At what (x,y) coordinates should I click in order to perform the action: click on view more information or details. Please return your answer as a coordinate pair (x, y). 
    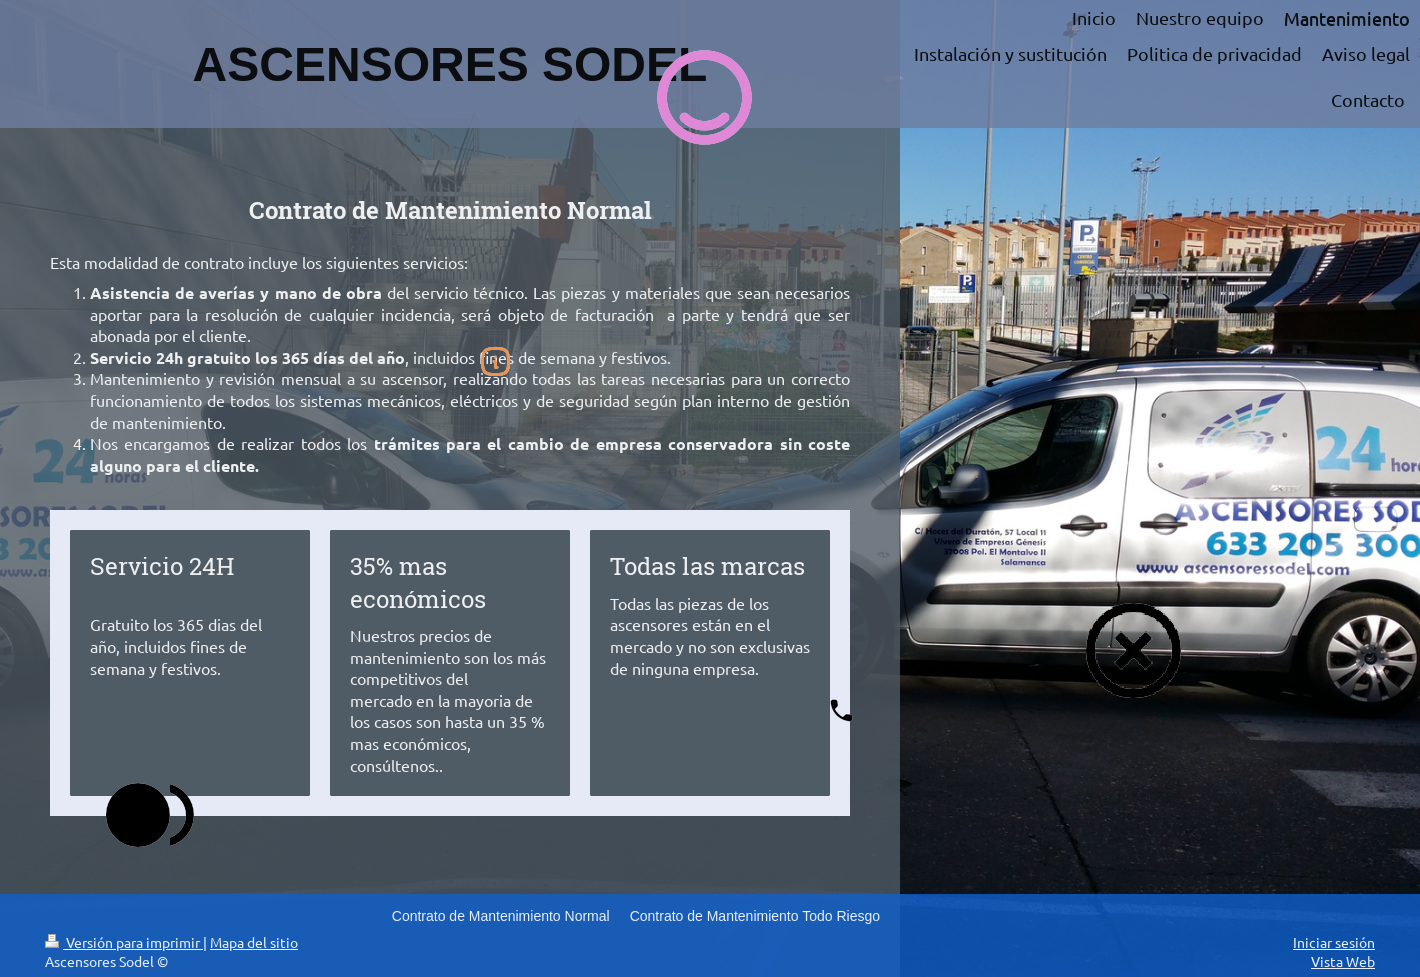
    Looking at the image, I should click on (495, 361).